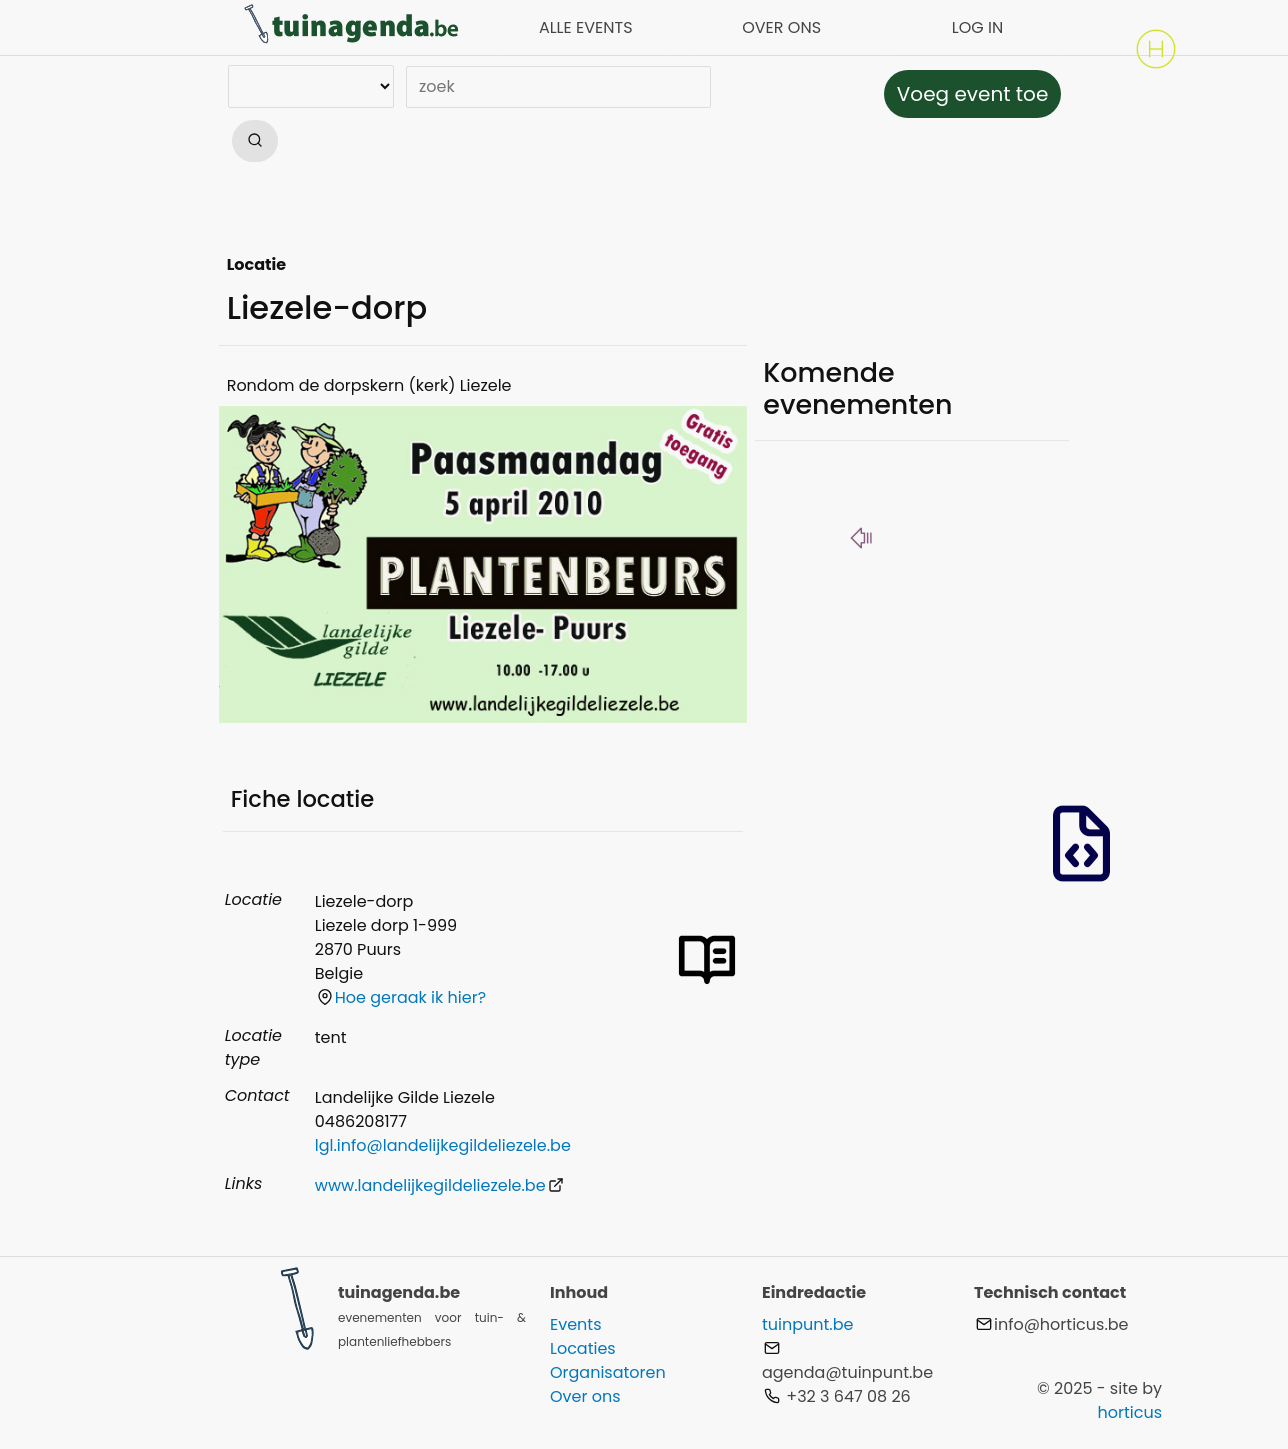 The image size is (1288, 1449). What do you see at coordinates (862, 538) in the screenshot?
I see `go back to the beginning` at bounding box center [862, 538].